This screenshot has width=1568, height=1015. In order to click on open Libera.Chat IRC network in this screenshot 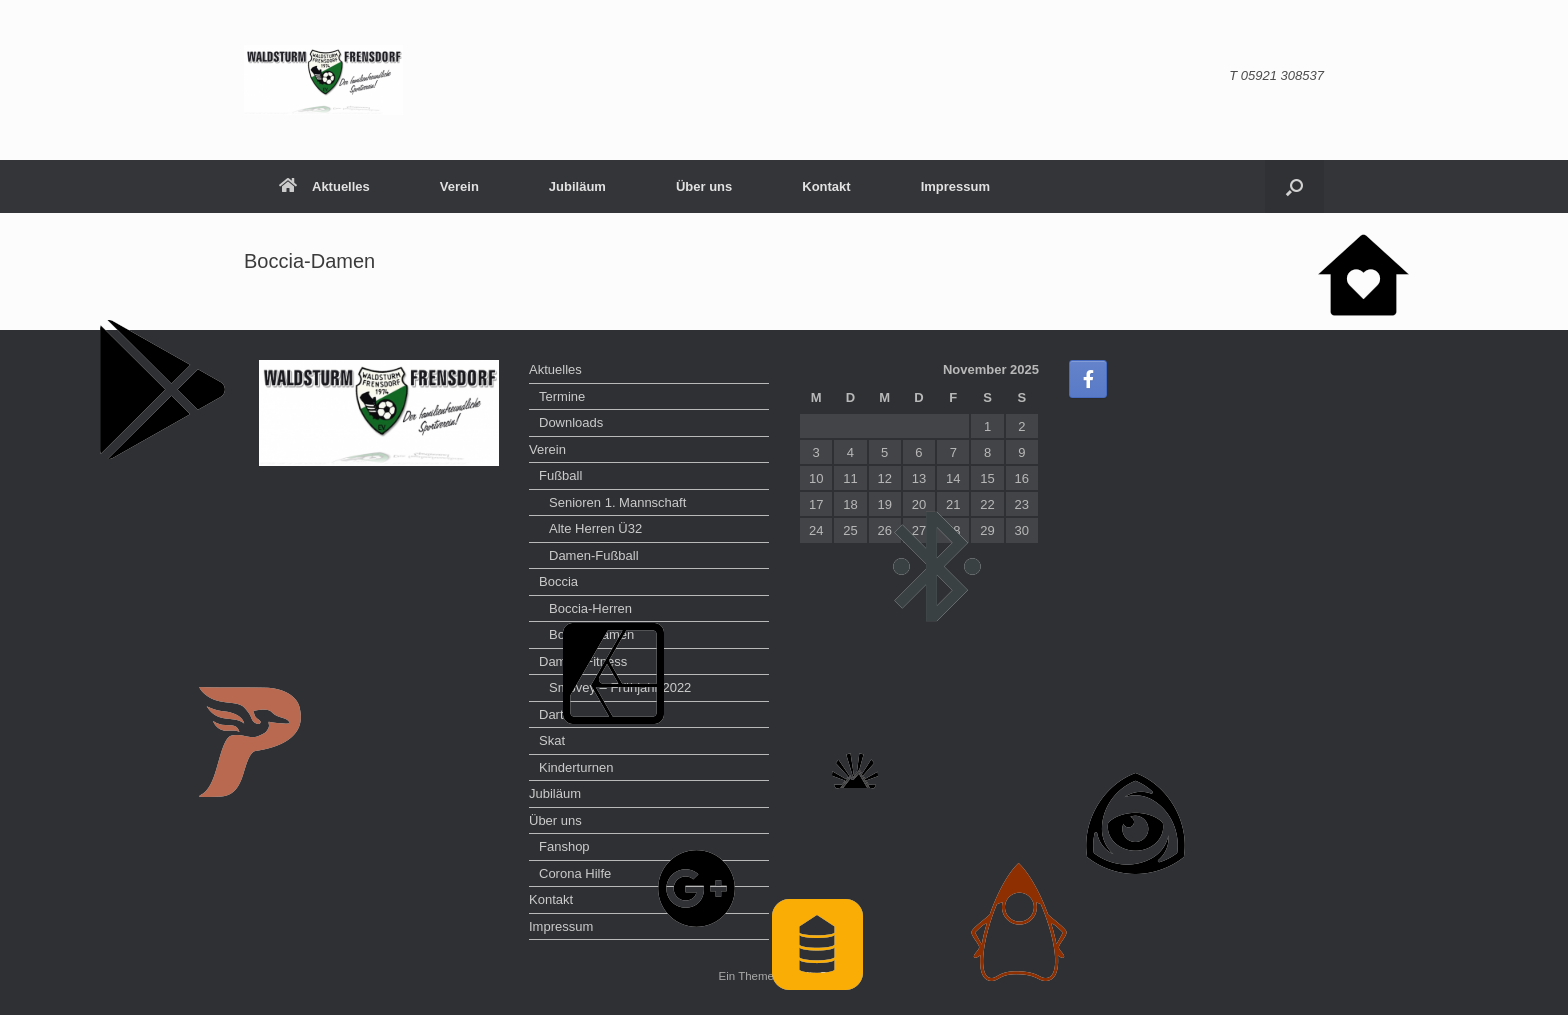, I will do `click(855, 771)`.